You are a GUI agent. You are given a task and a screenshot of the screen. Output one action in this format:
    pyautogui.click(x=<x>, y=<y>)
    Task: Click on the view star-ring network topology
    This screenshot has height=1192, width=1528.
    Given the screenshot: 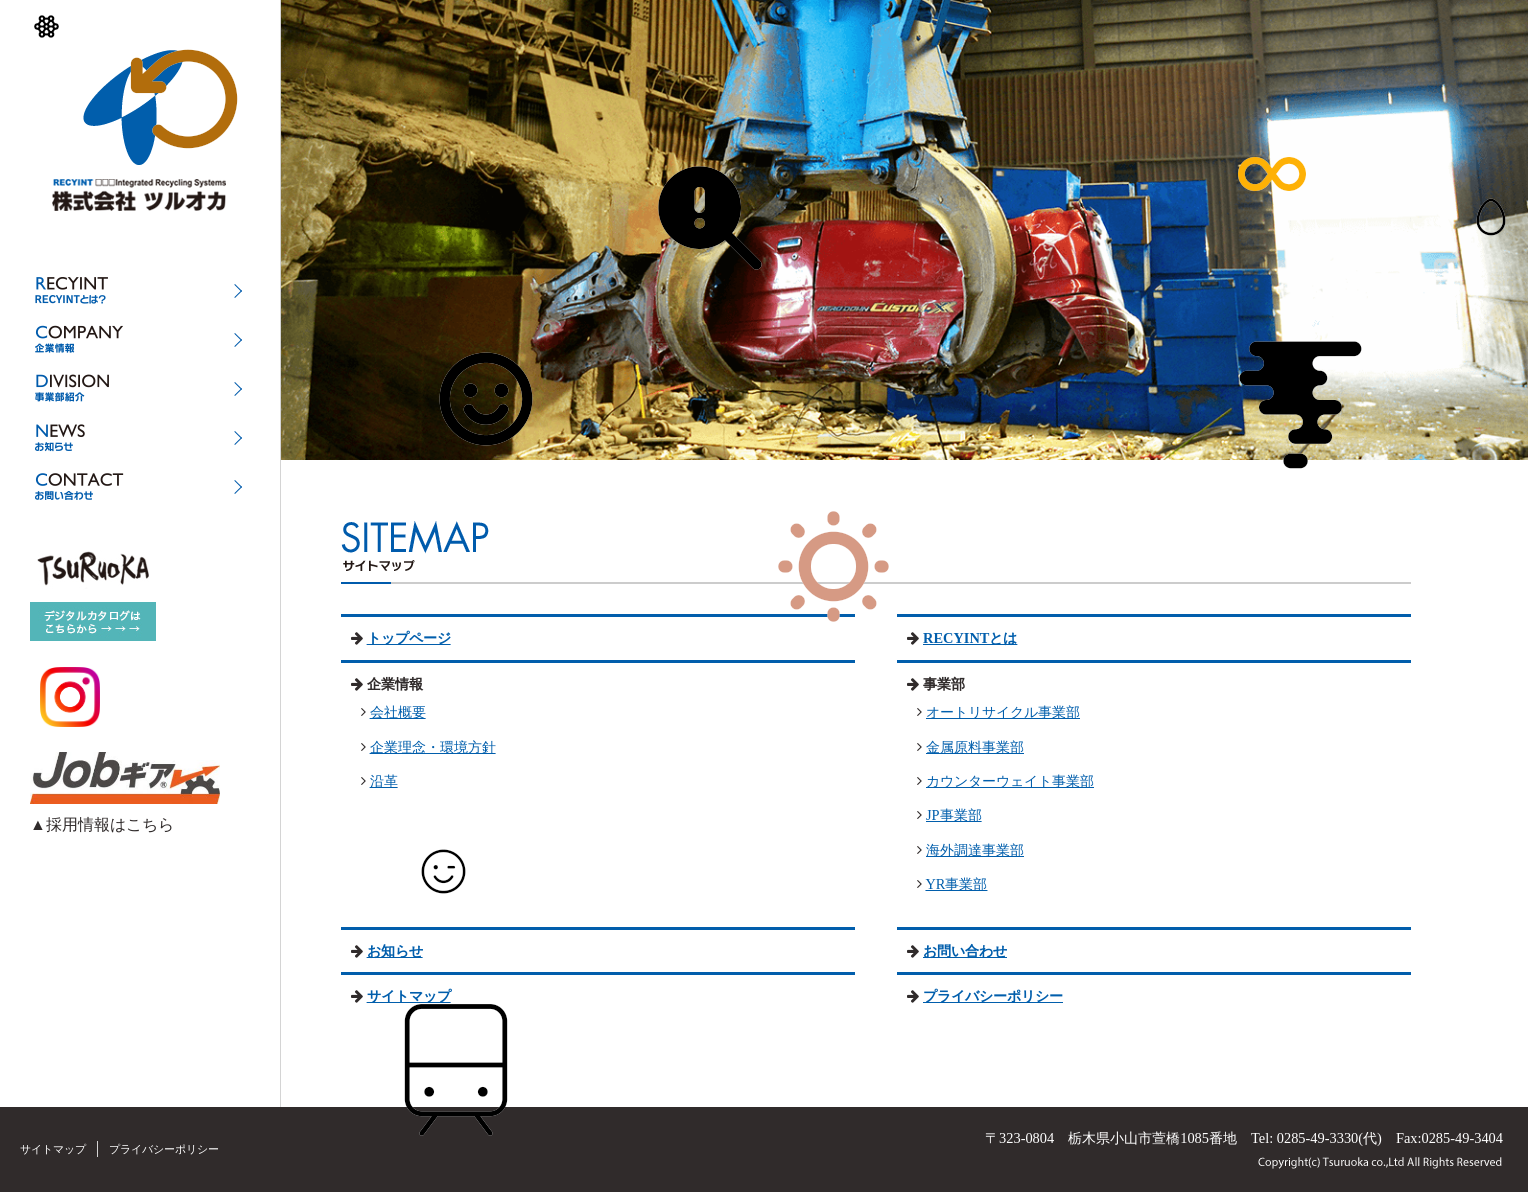 What is the action you would take?
    pyautogui.click(x=46, y=26)
    